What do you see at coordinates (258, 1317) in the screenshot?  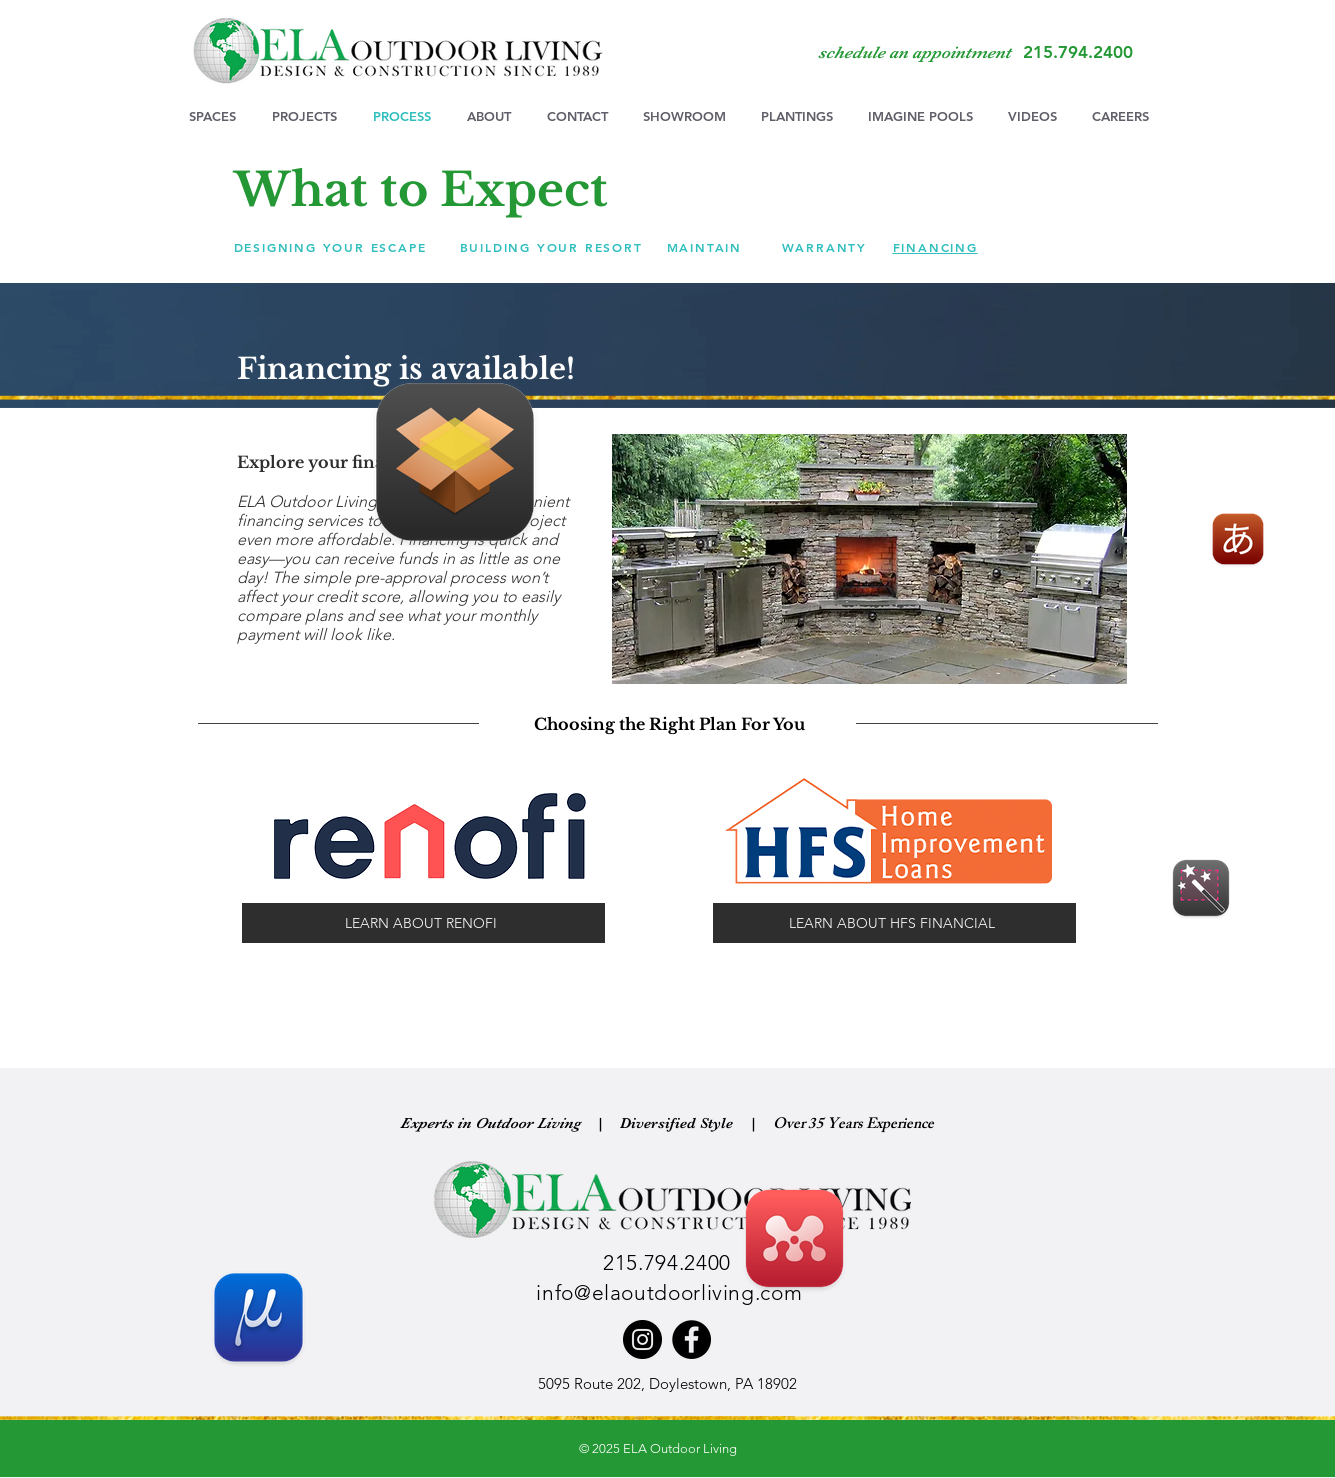 I see `open the Micro app` at bounding box center [258, 1317].